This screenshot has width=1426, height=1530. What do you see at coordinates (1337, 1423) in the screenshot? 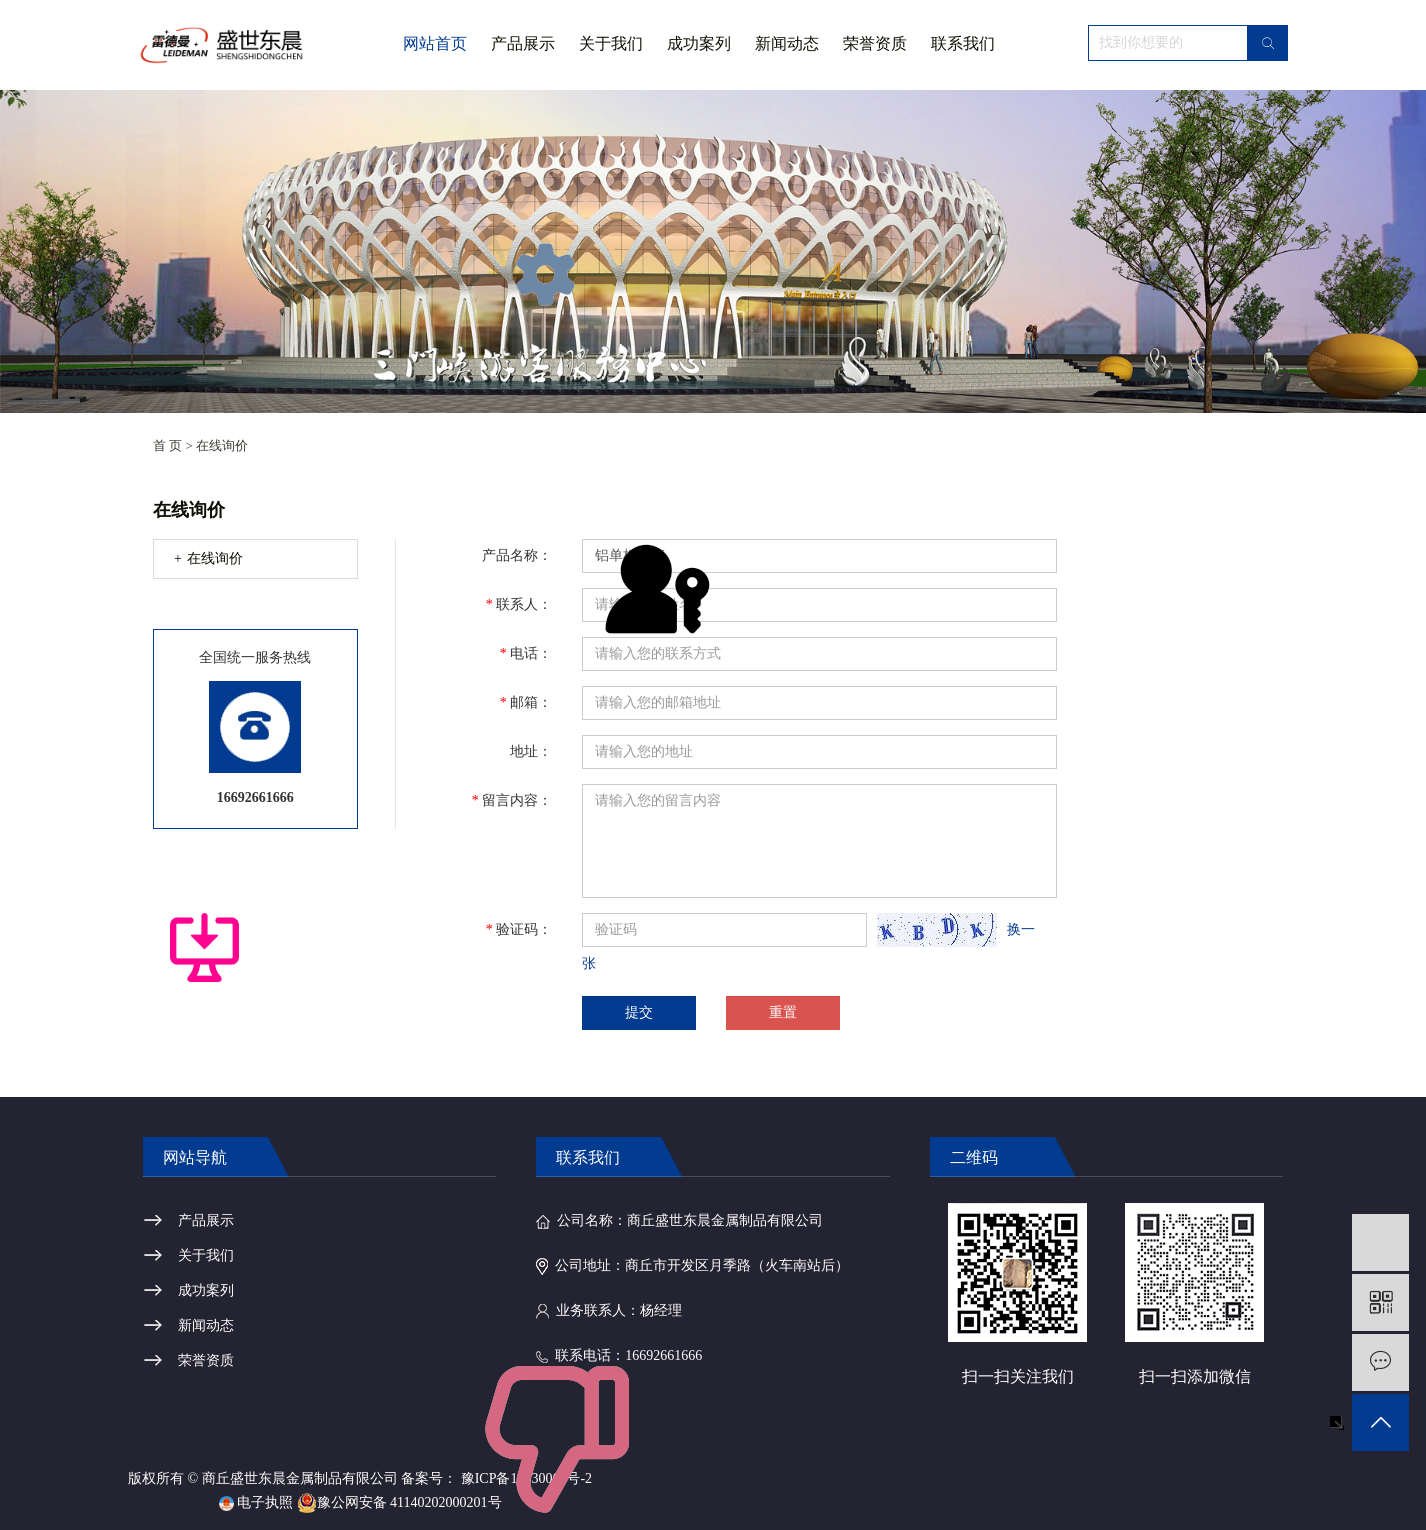
I see `expand content to full screen` at bounding box center [1337, 1423].